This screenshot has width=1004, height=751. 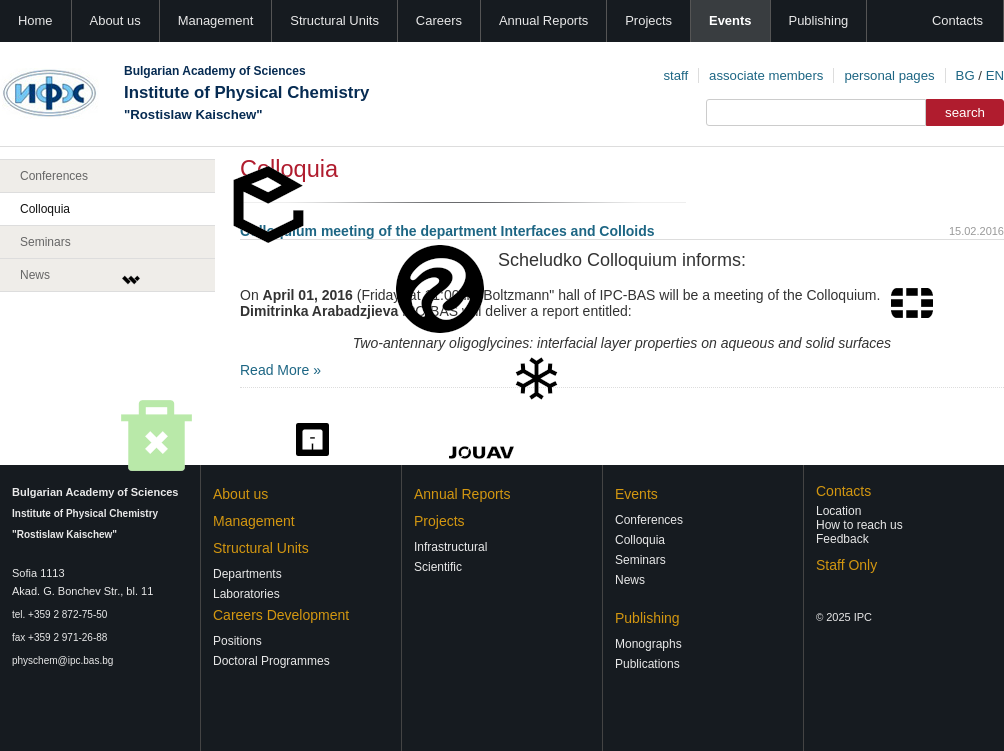 I want to click on activate cooling or air conditioning mode, so click(x=536, y=378).